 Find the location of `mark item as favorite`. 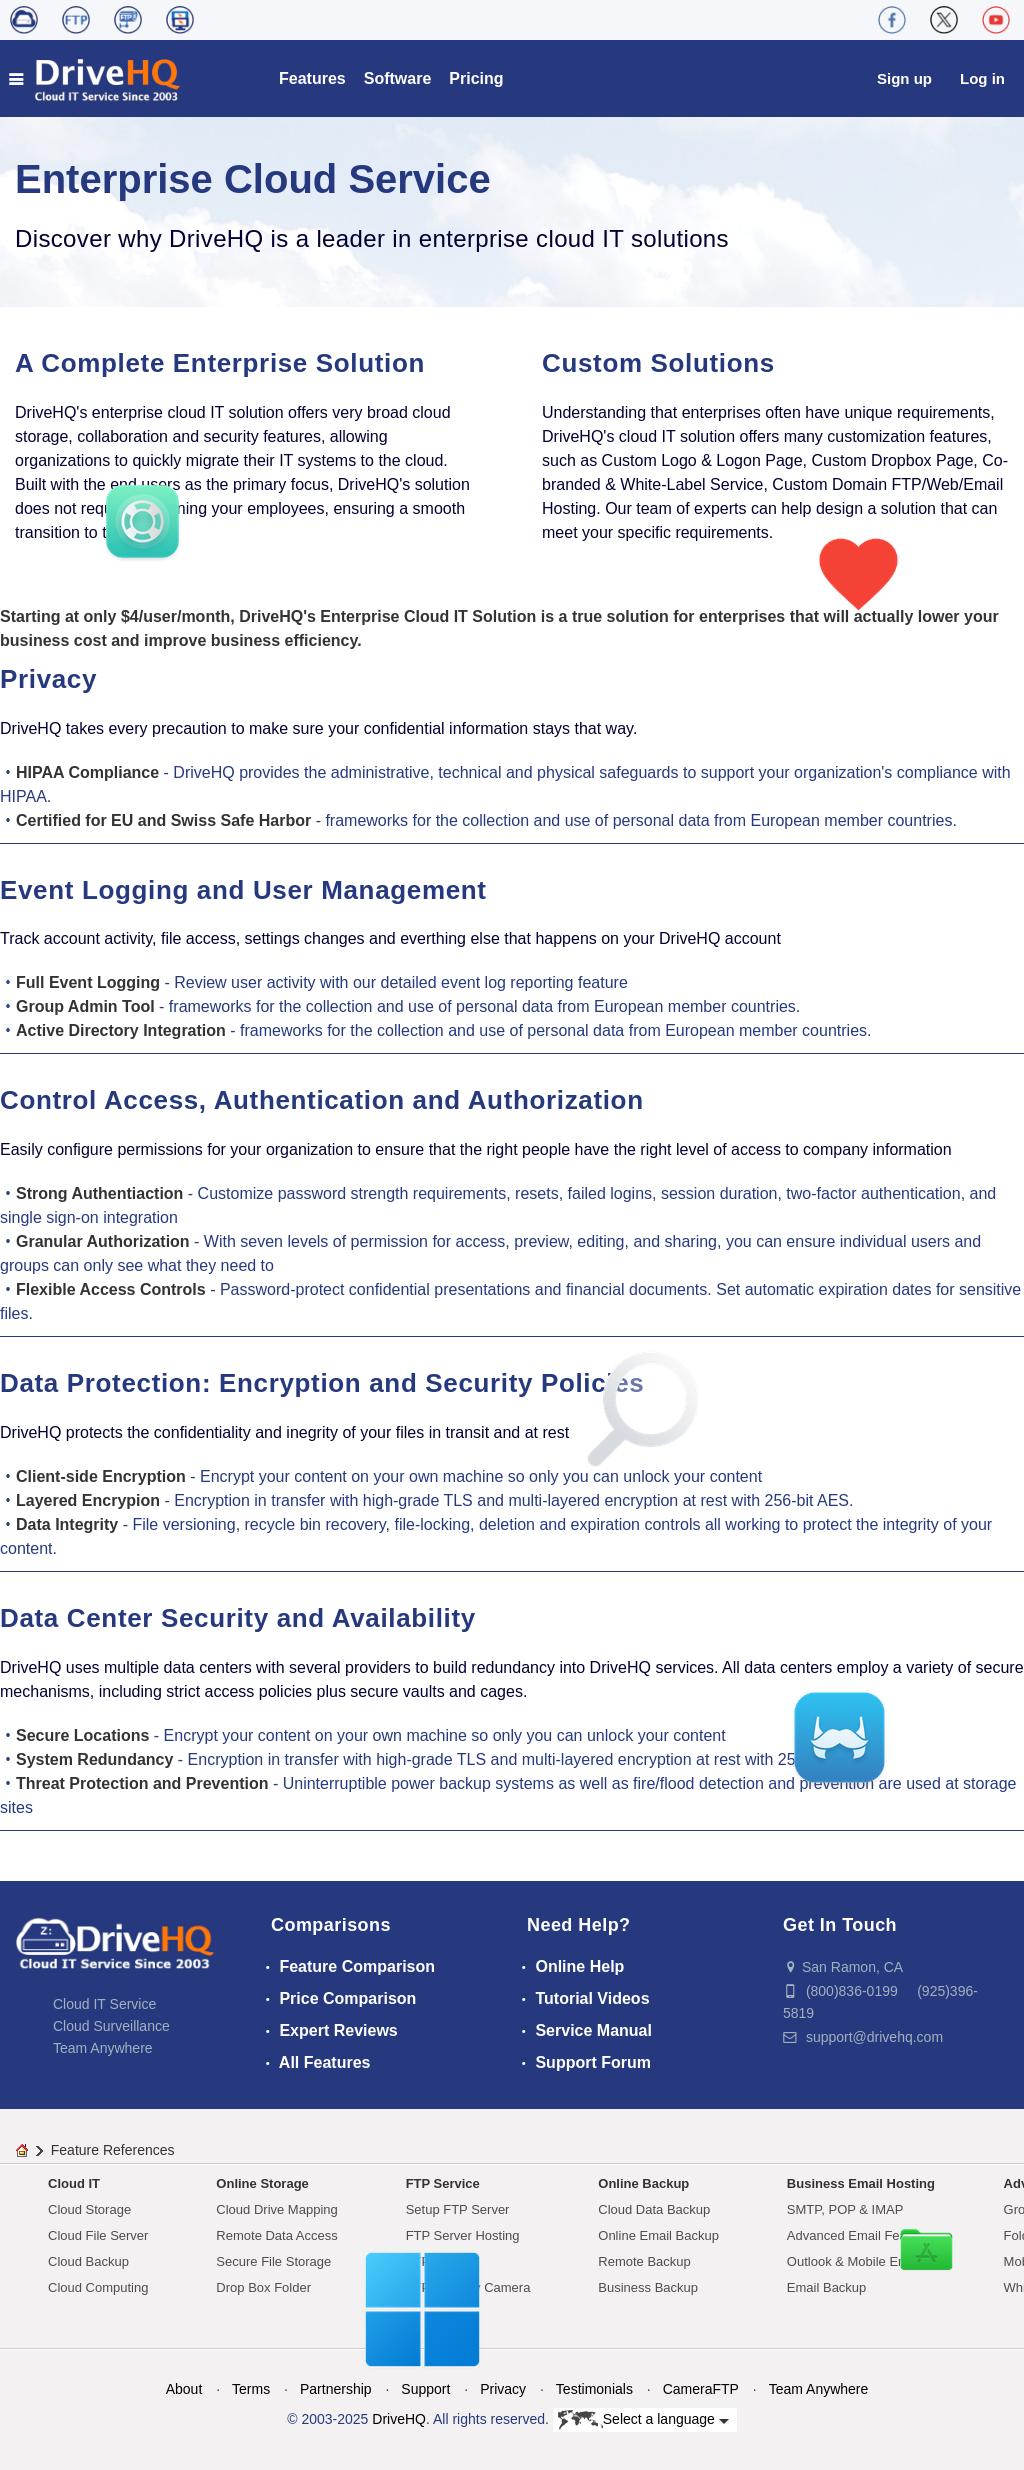

mark item as favorite is located at coordinates (858, 574).